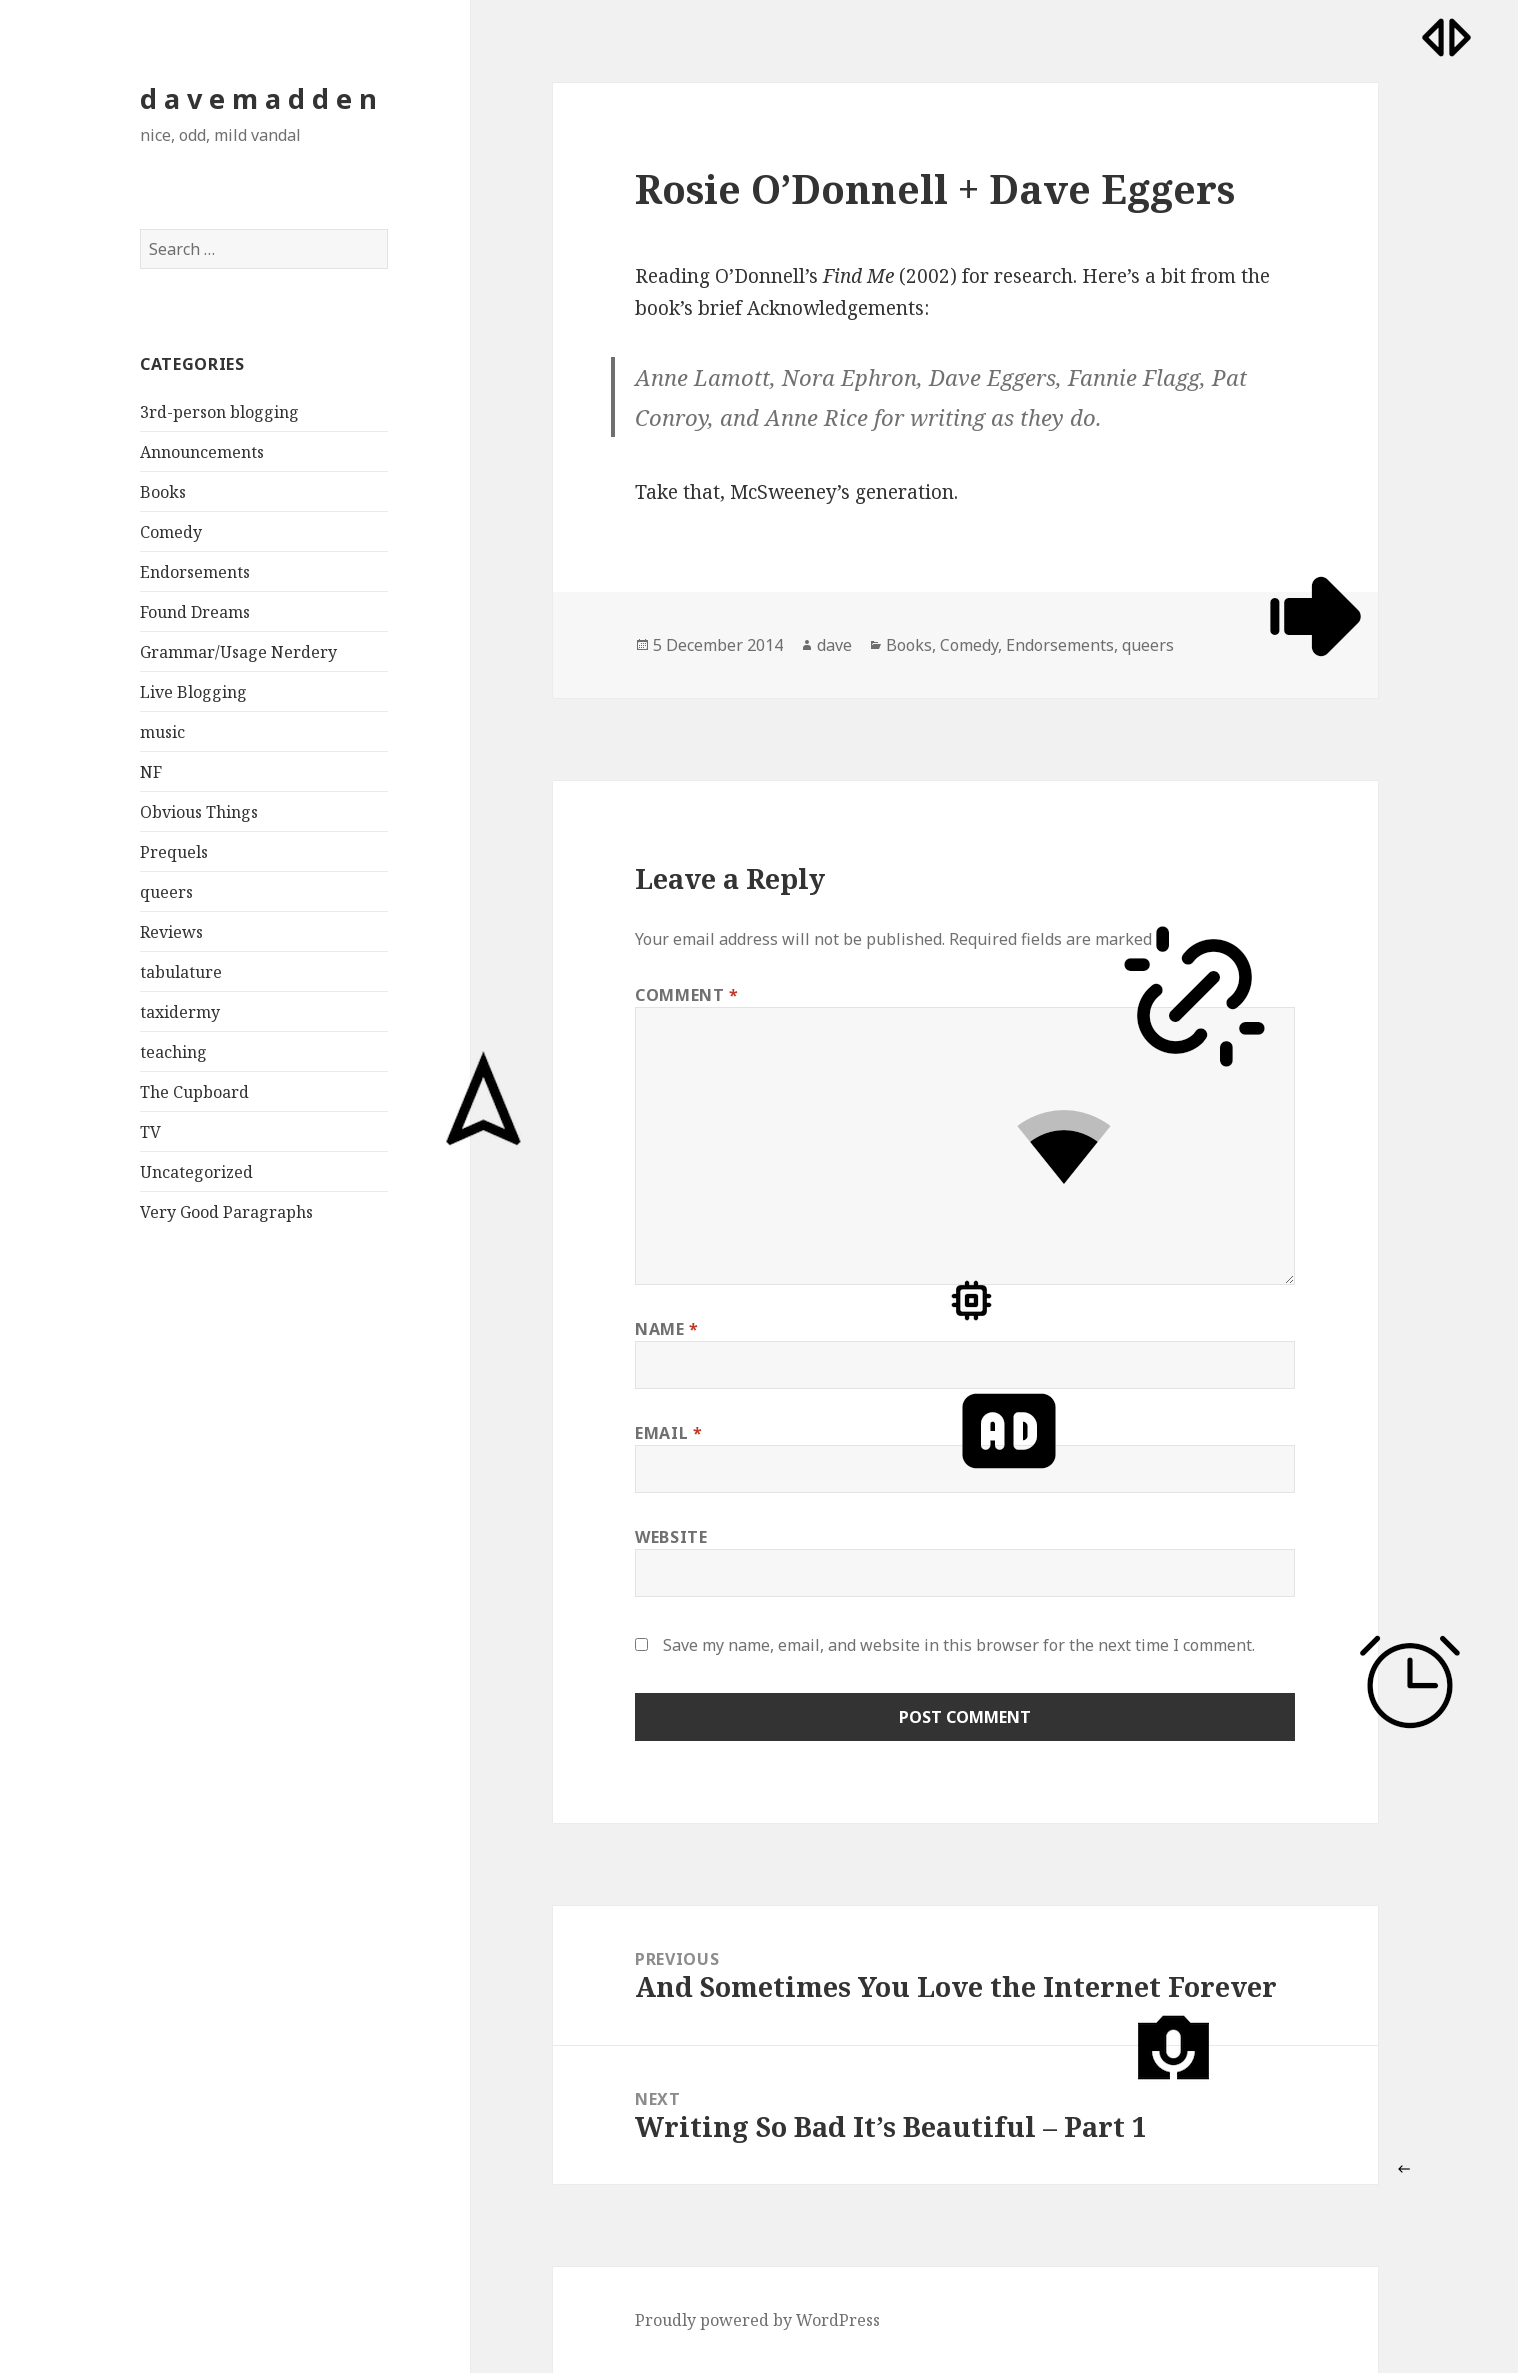 This screenshot has width=1518, height=2373. I want to click on start navigation to destination, so click(483, 1100).